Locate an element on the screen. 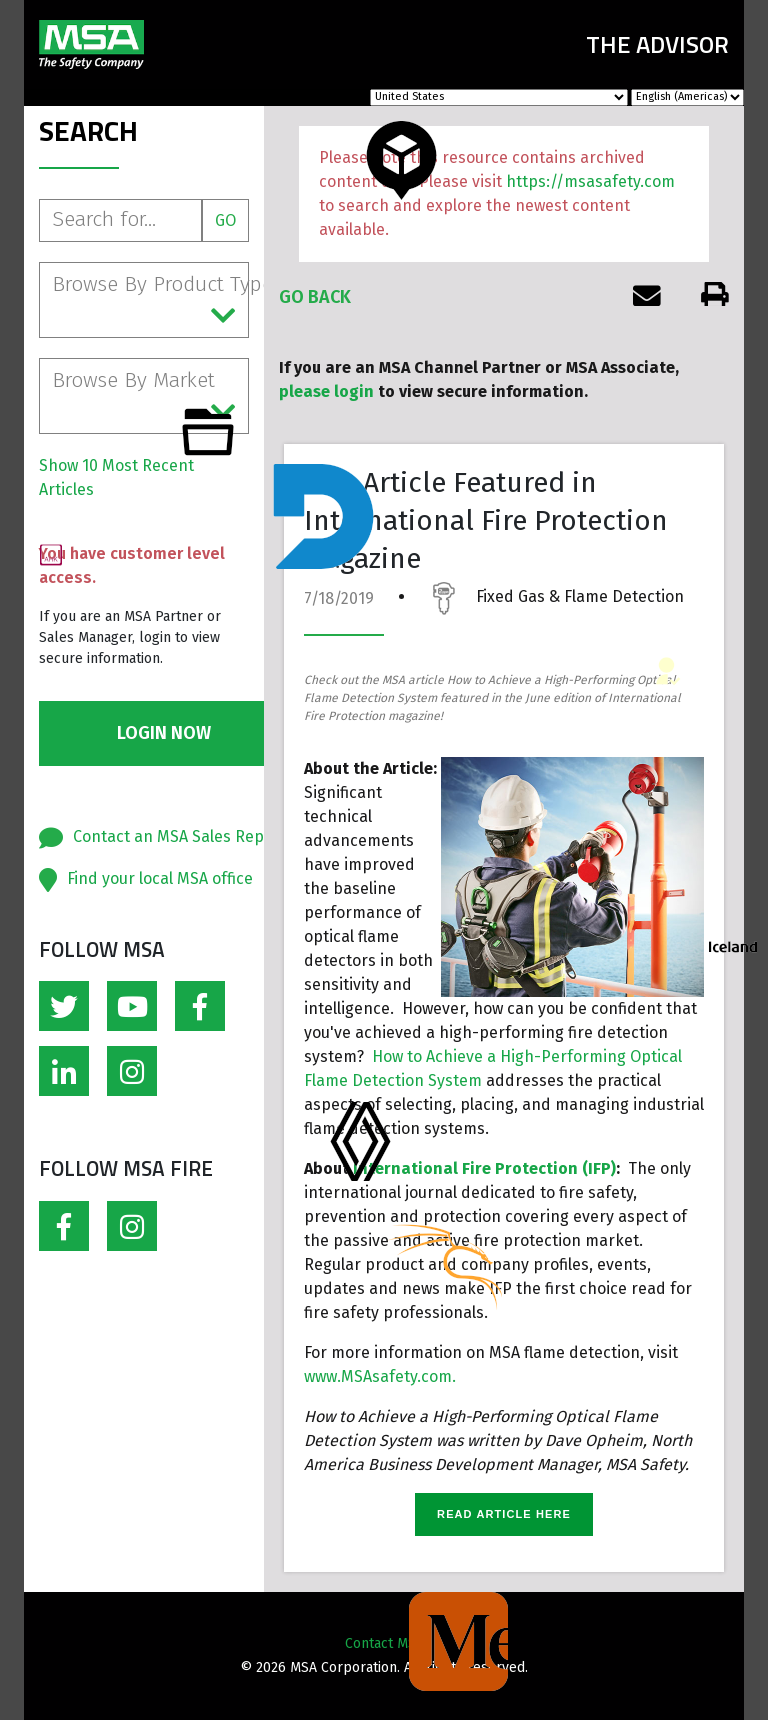  AutoHotkey application logo is located at coordinates (51, 555).